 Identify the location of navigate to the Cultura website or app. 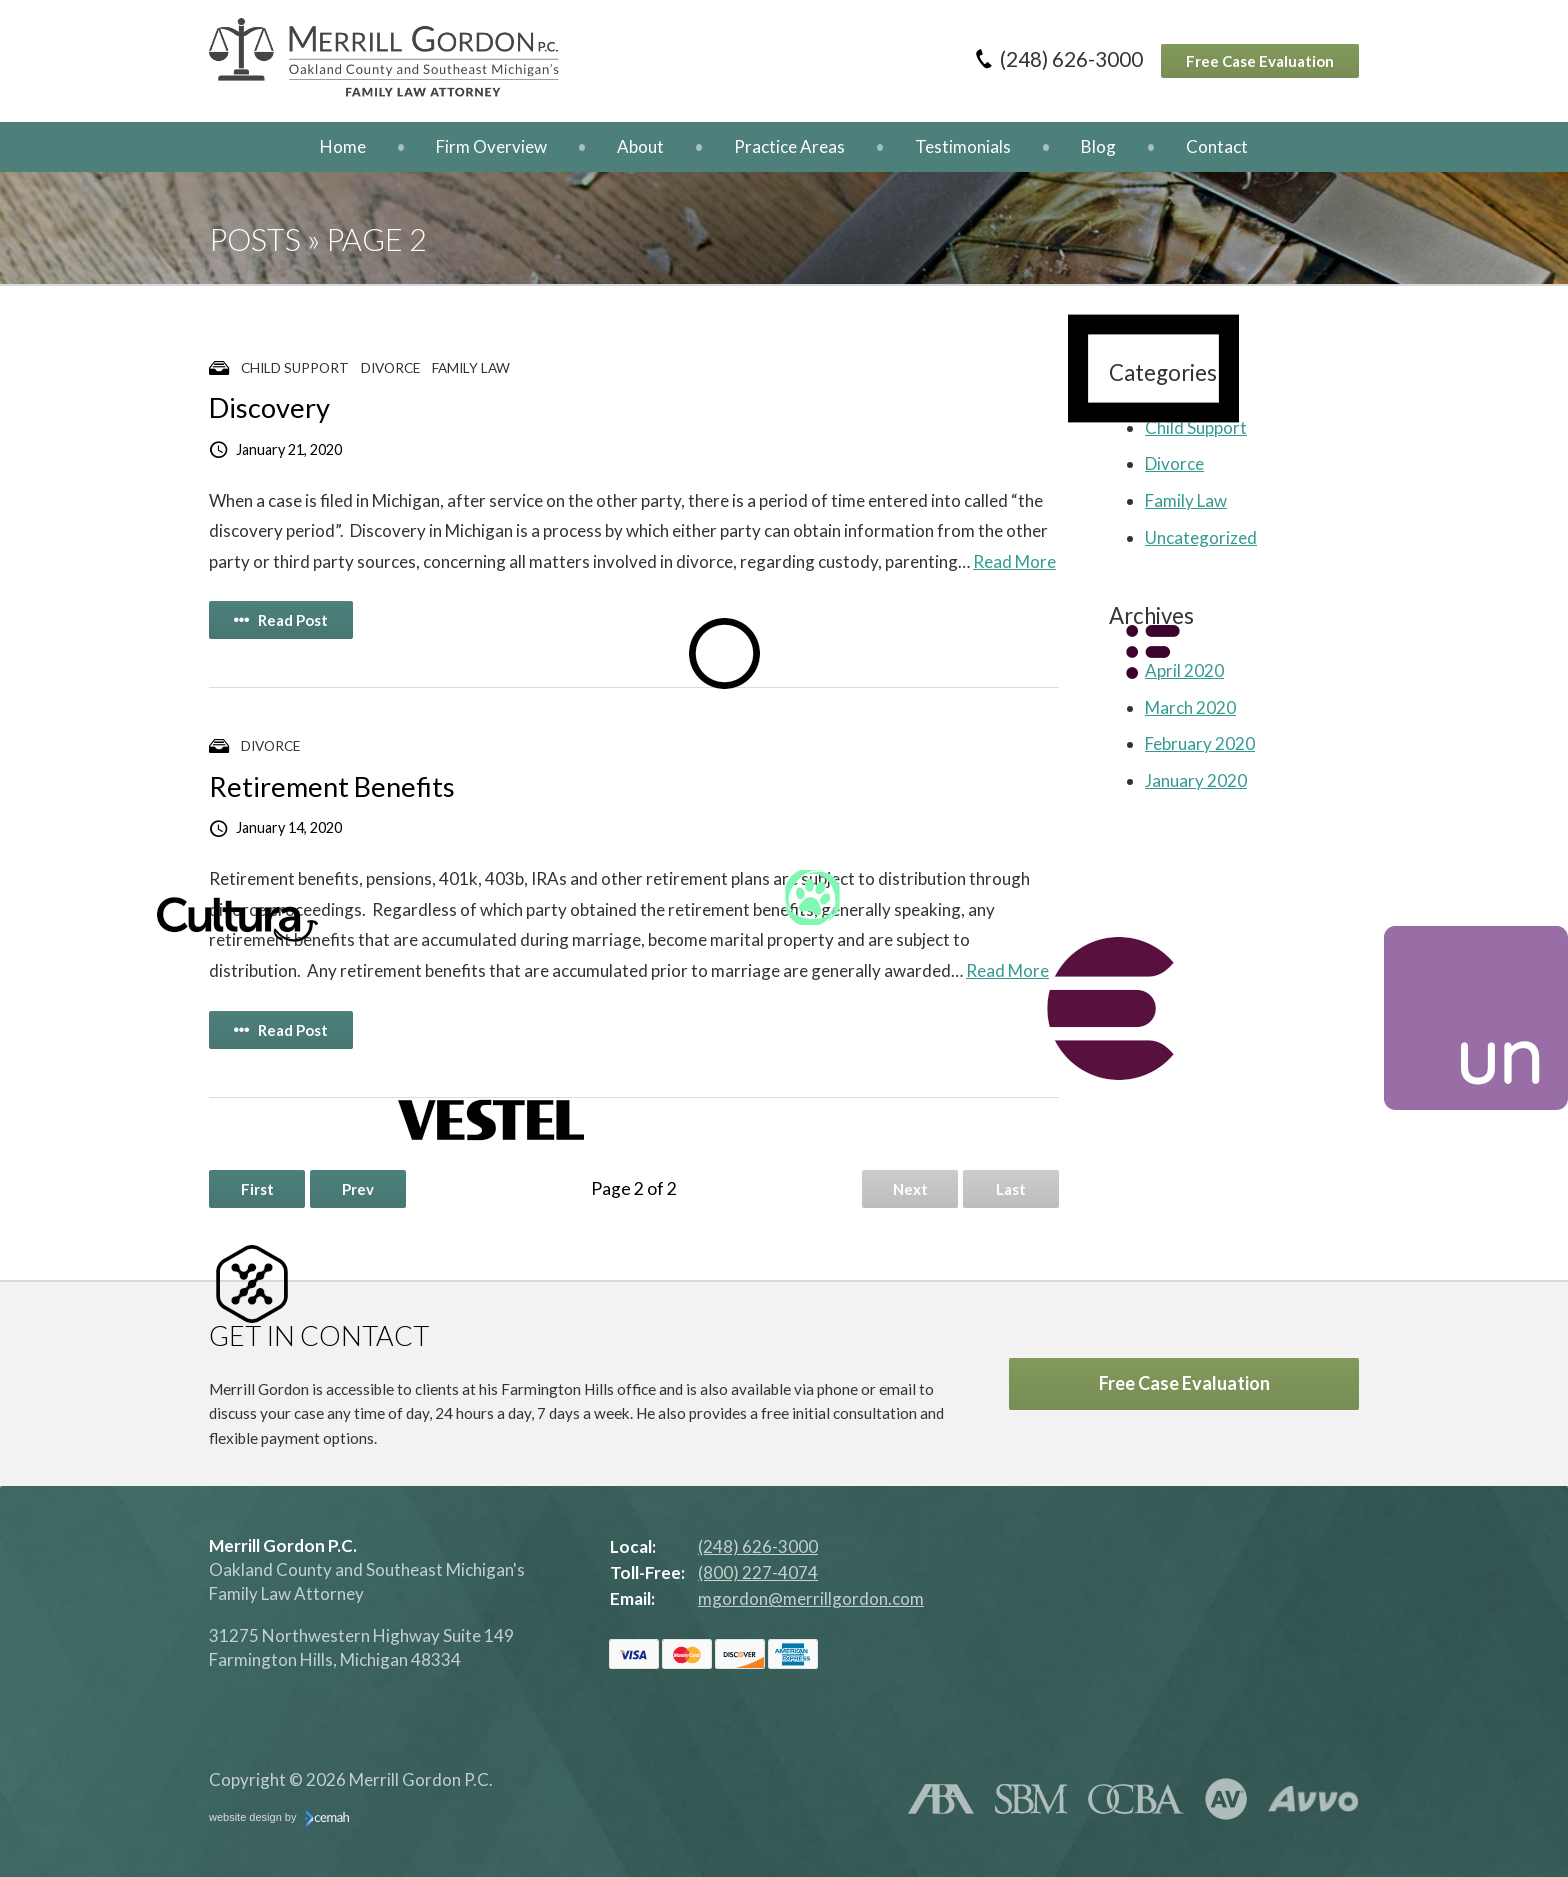
(237, 919).